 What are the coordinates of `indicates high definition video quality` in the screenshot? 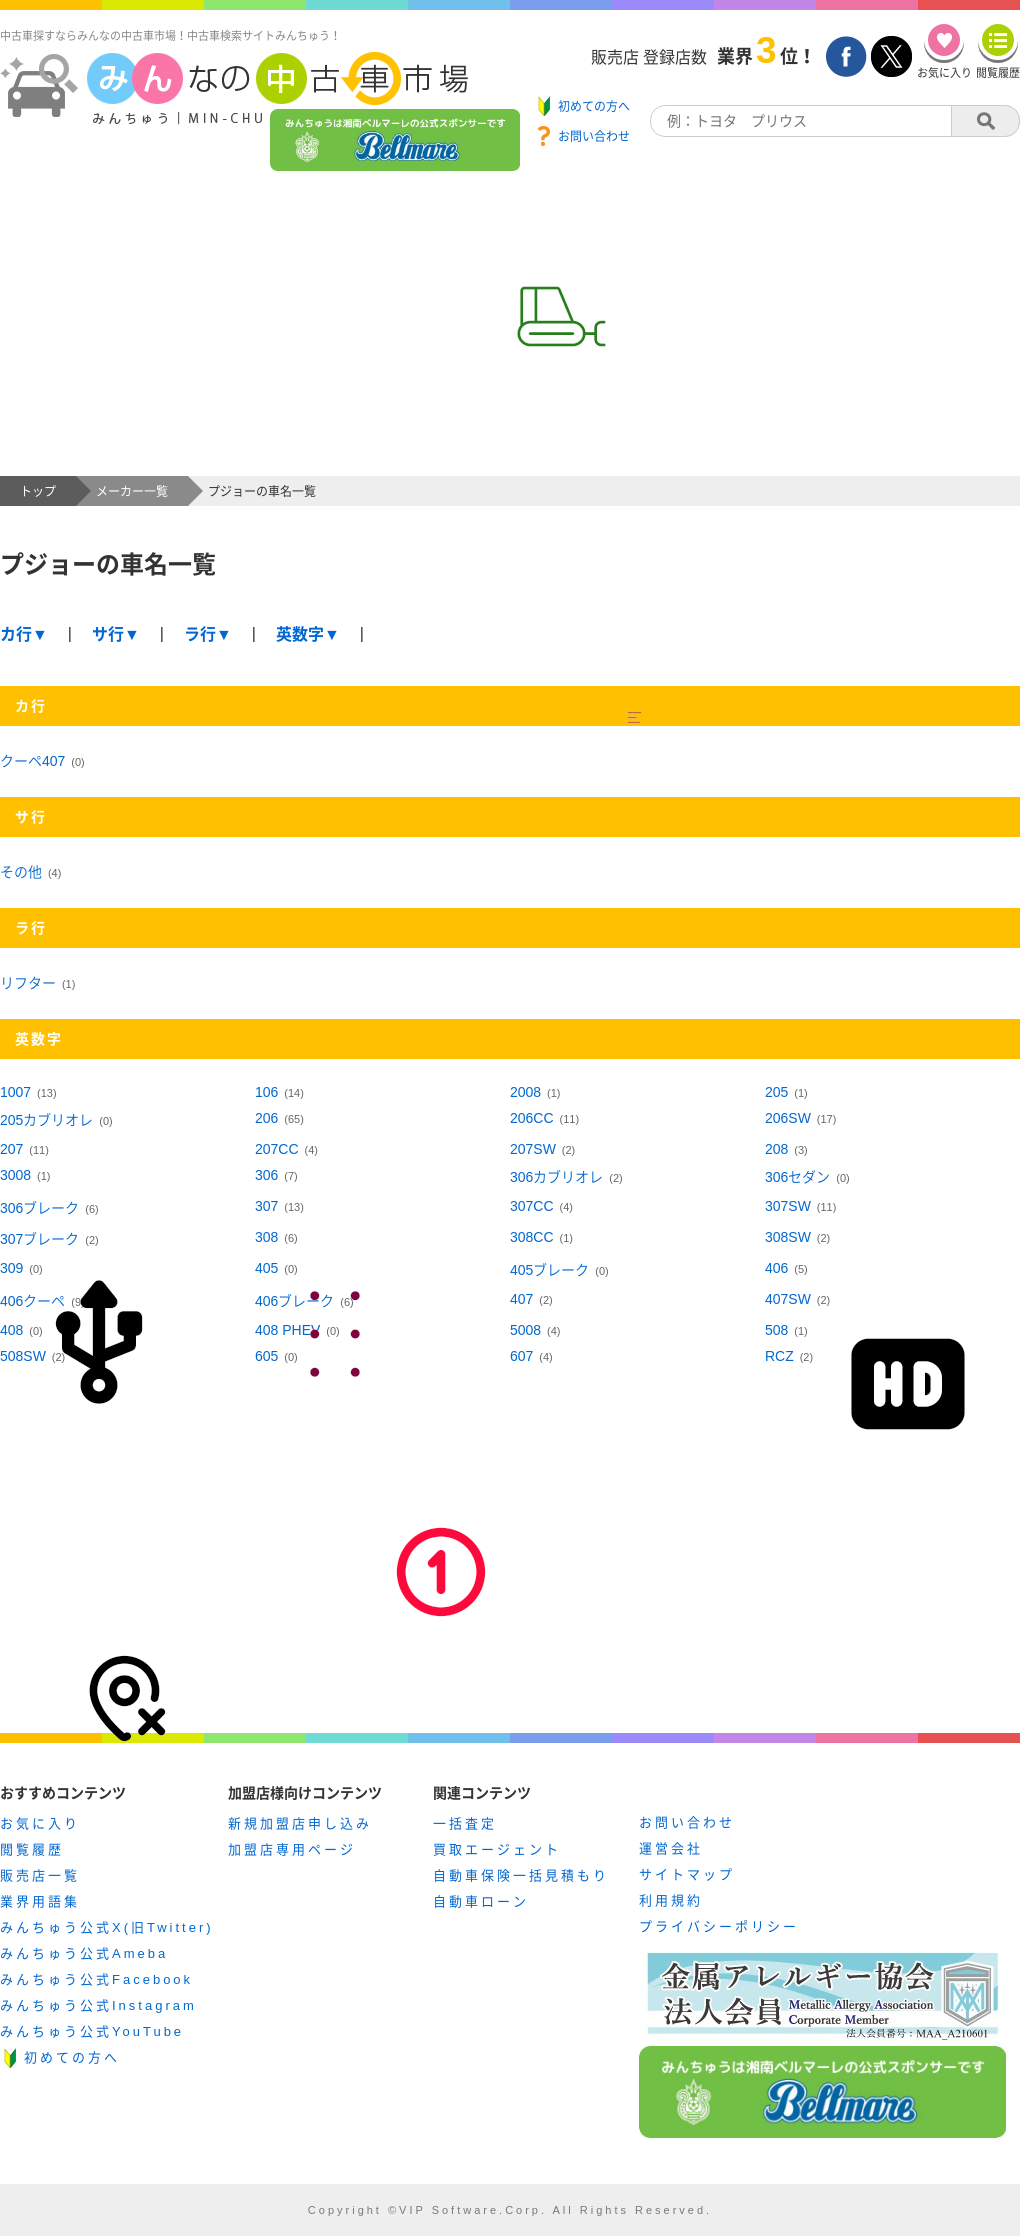 It's located at (908, 1384).